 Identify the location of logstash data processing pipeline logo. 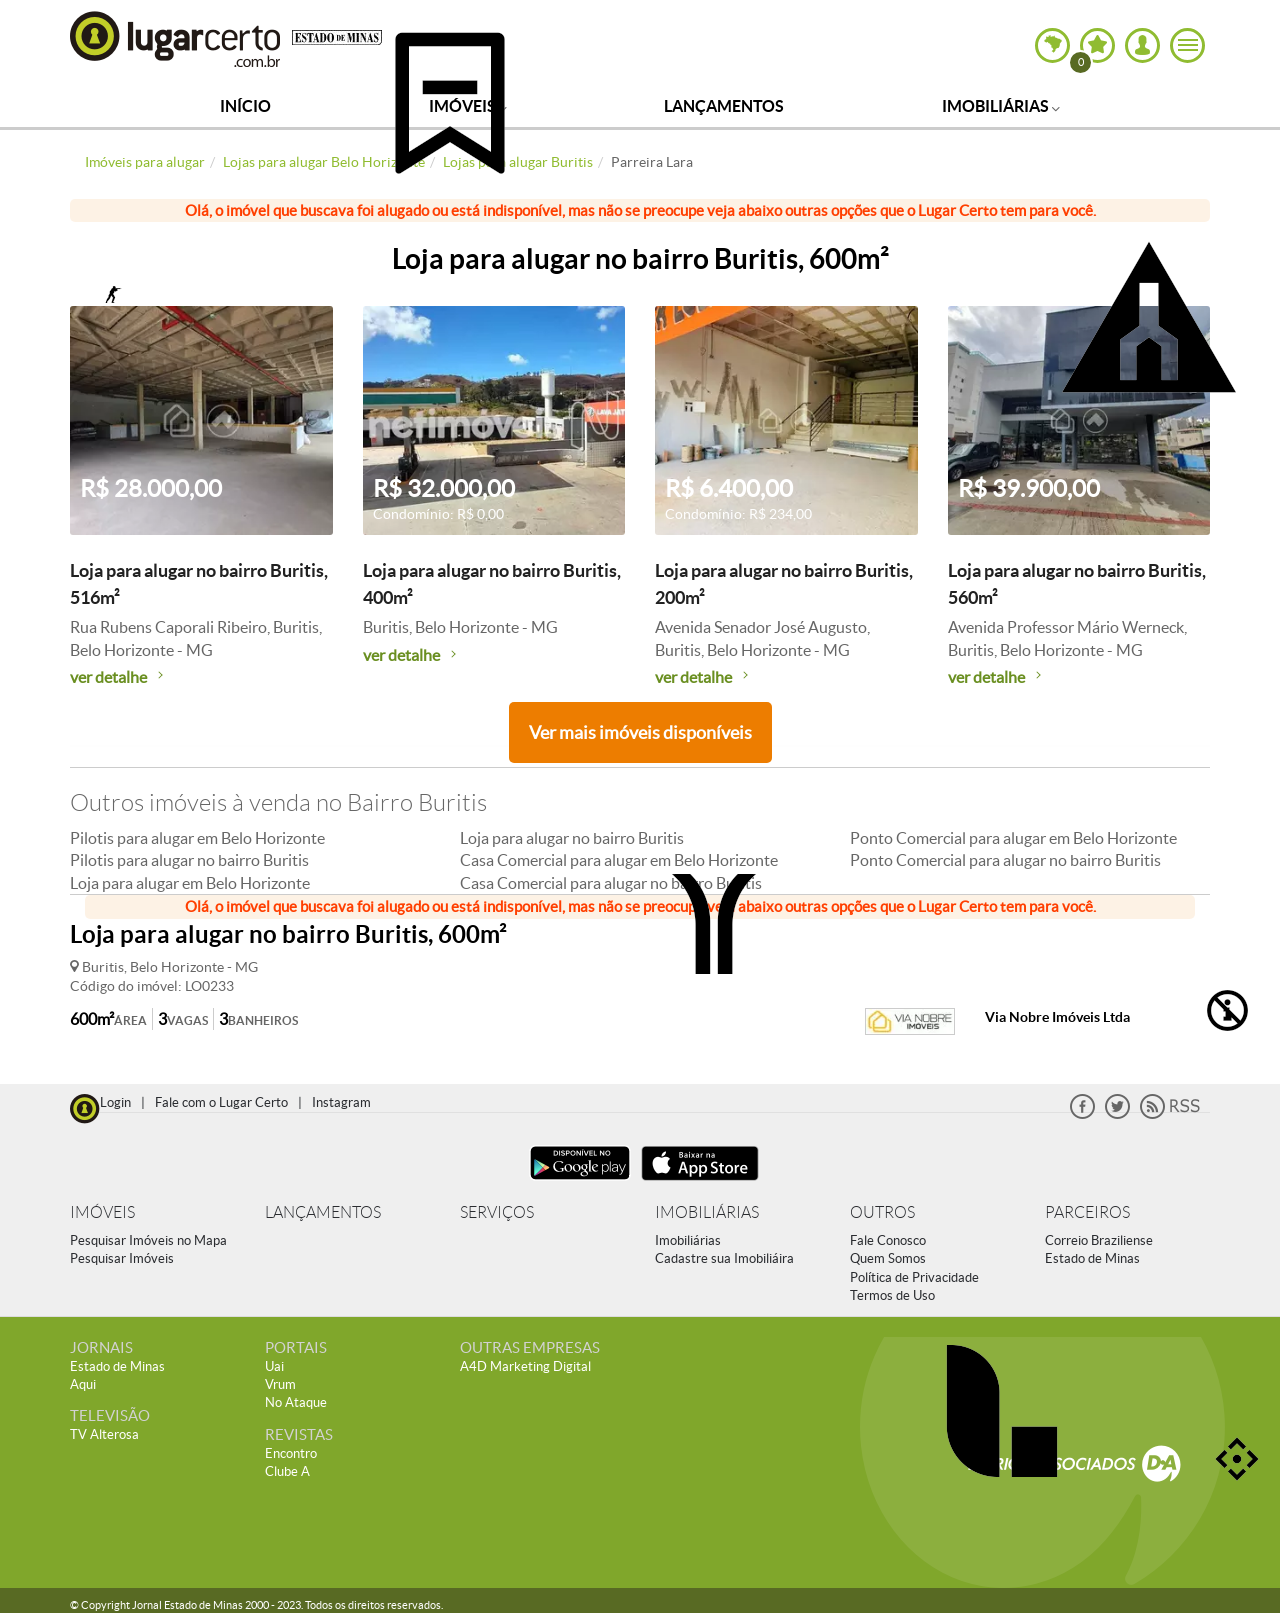
(1002, 1411).